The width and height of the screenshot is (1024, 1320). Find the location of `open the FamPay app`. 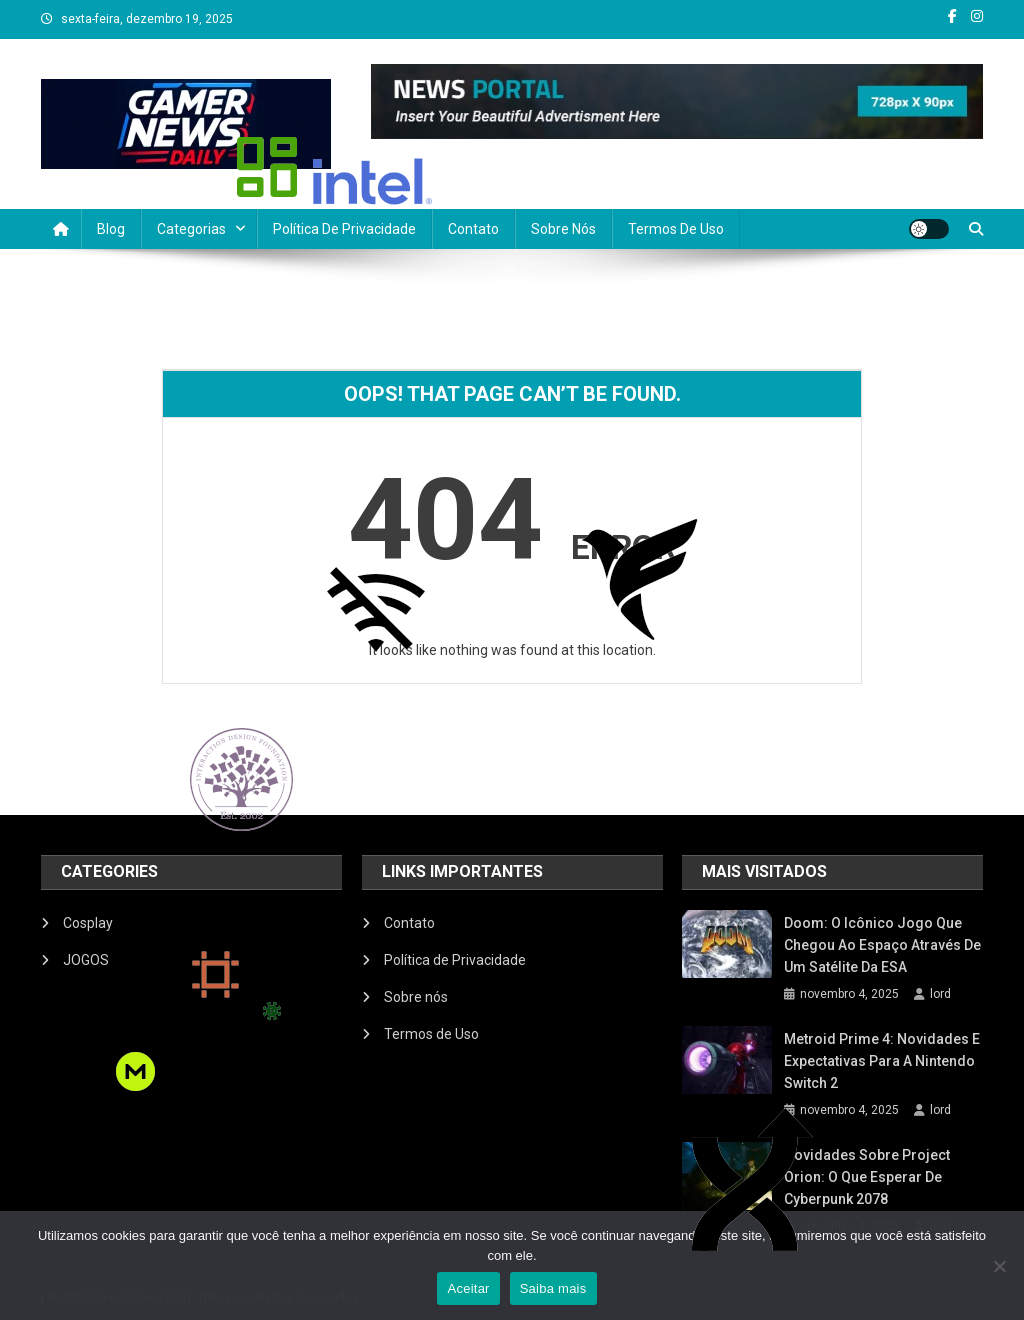

open the FamPay app is located at coordinates (639, 579).